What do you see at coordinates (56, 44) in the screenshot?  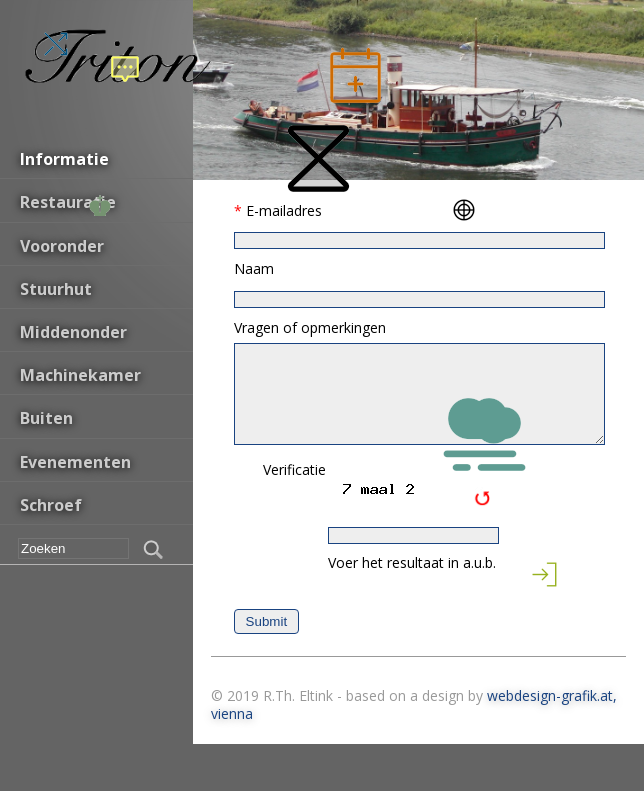 I see `shuffle playback order` at bounding box center [56, 44].